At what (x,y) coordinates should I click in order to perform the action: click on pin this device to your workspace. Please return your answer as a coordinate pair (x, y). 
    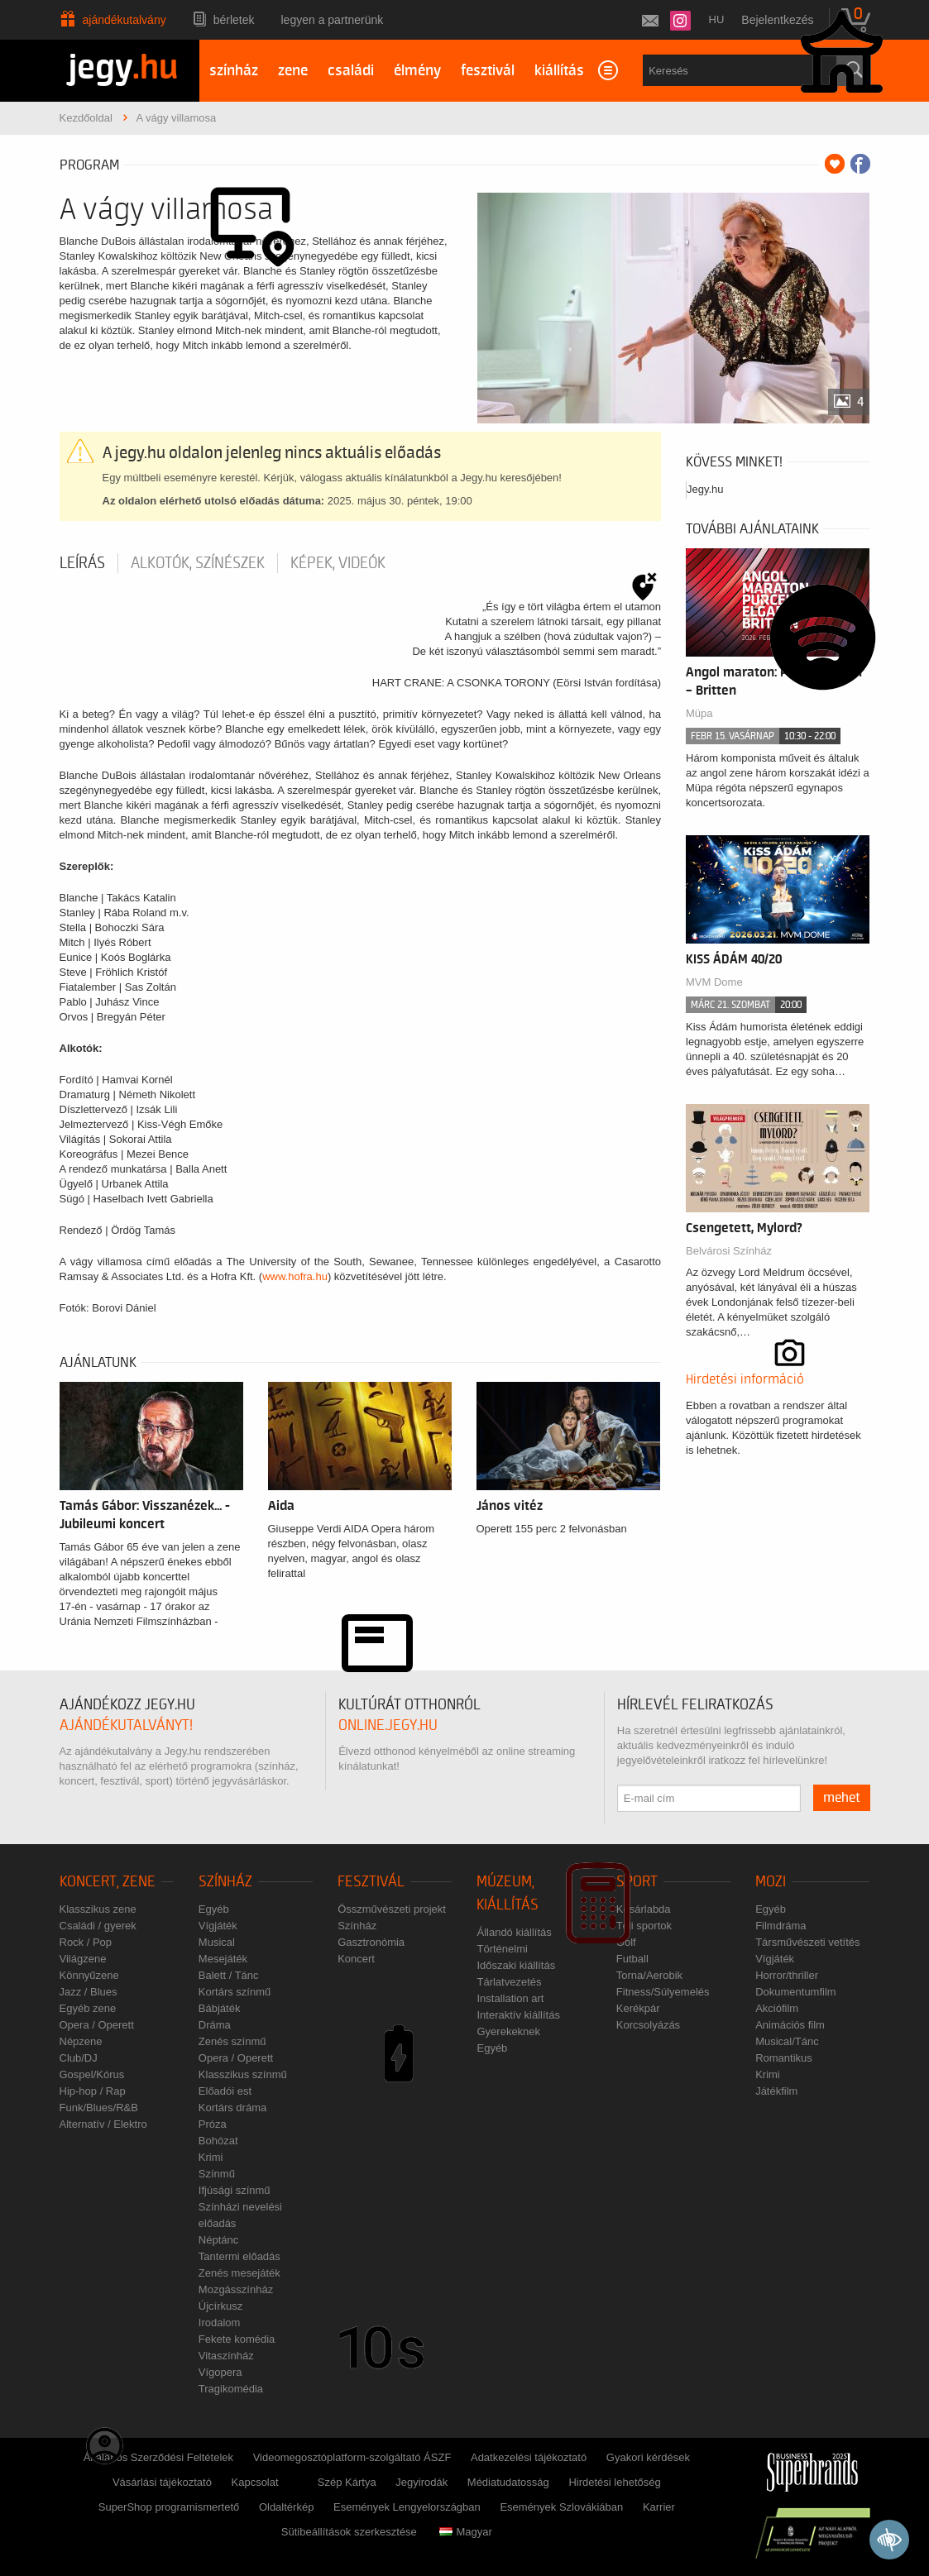
    Looking at the image, I should click on (250, 222).